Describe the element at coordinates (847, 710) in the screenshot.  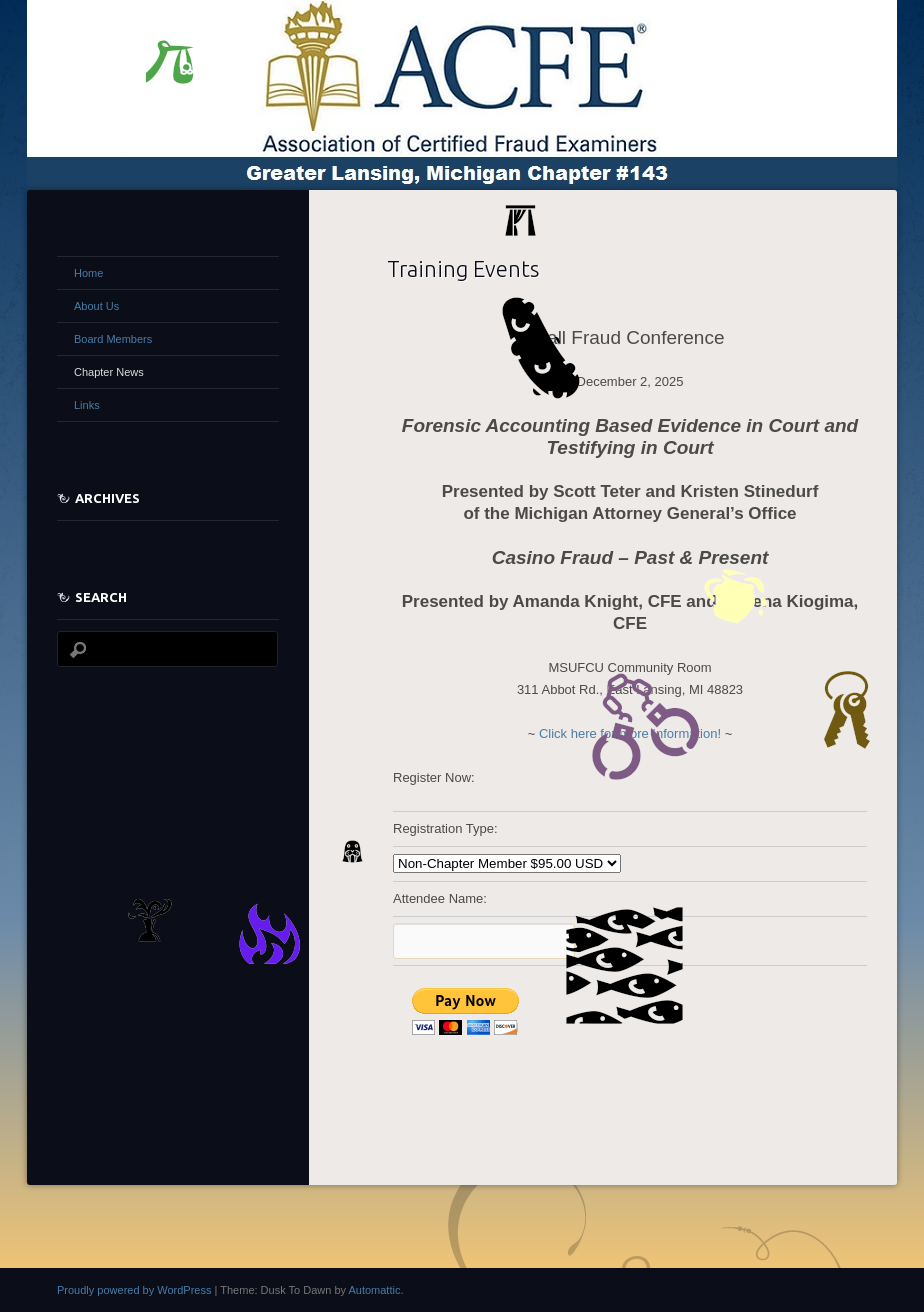
I see `access property or home management settings` at that location.